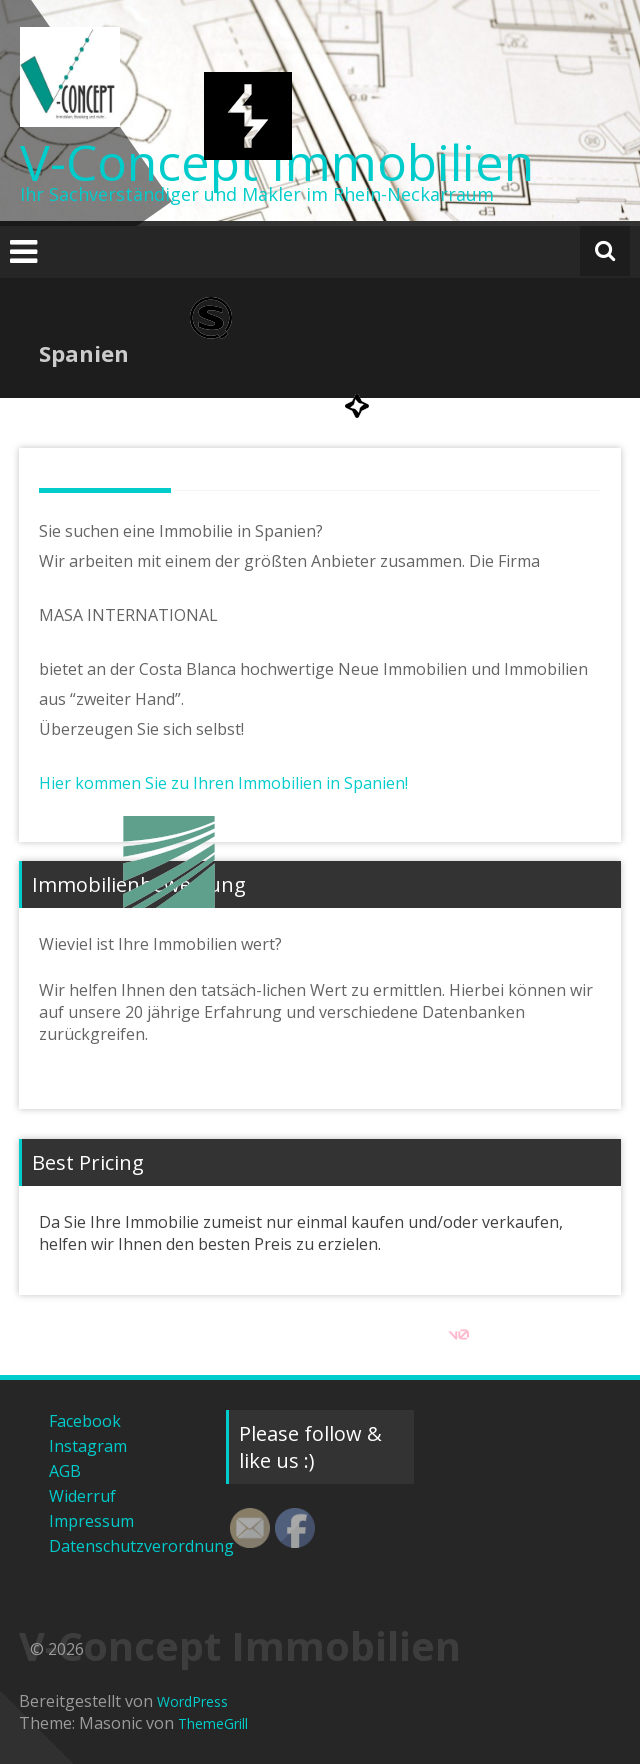 The height and width of the screenshot is (1764, 640). What do you see at coordinates (357, 406) in the screenshot?
I see `codemagic CI/CD platform logo` at bounding box center [357, 406].